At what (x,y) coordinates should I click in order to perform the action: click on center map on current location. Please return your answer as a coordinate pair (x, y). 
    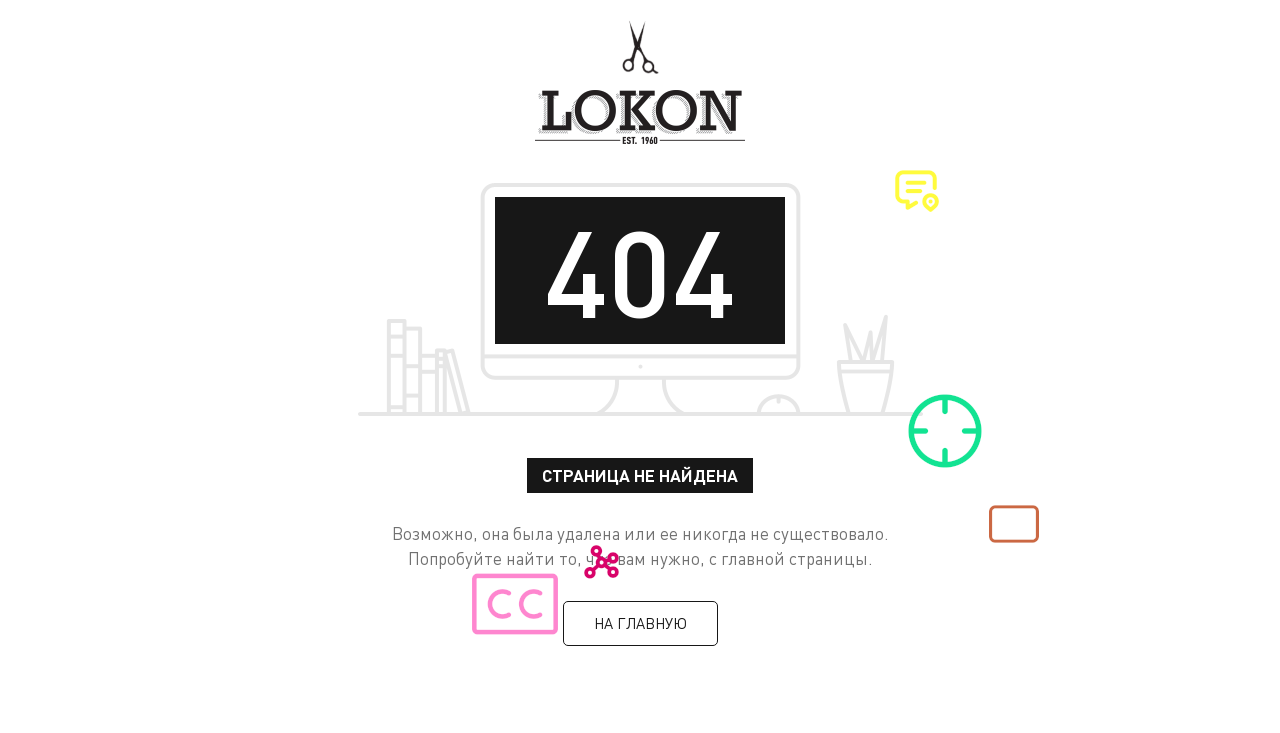
    Looking at the image, I should click on (945, 431).